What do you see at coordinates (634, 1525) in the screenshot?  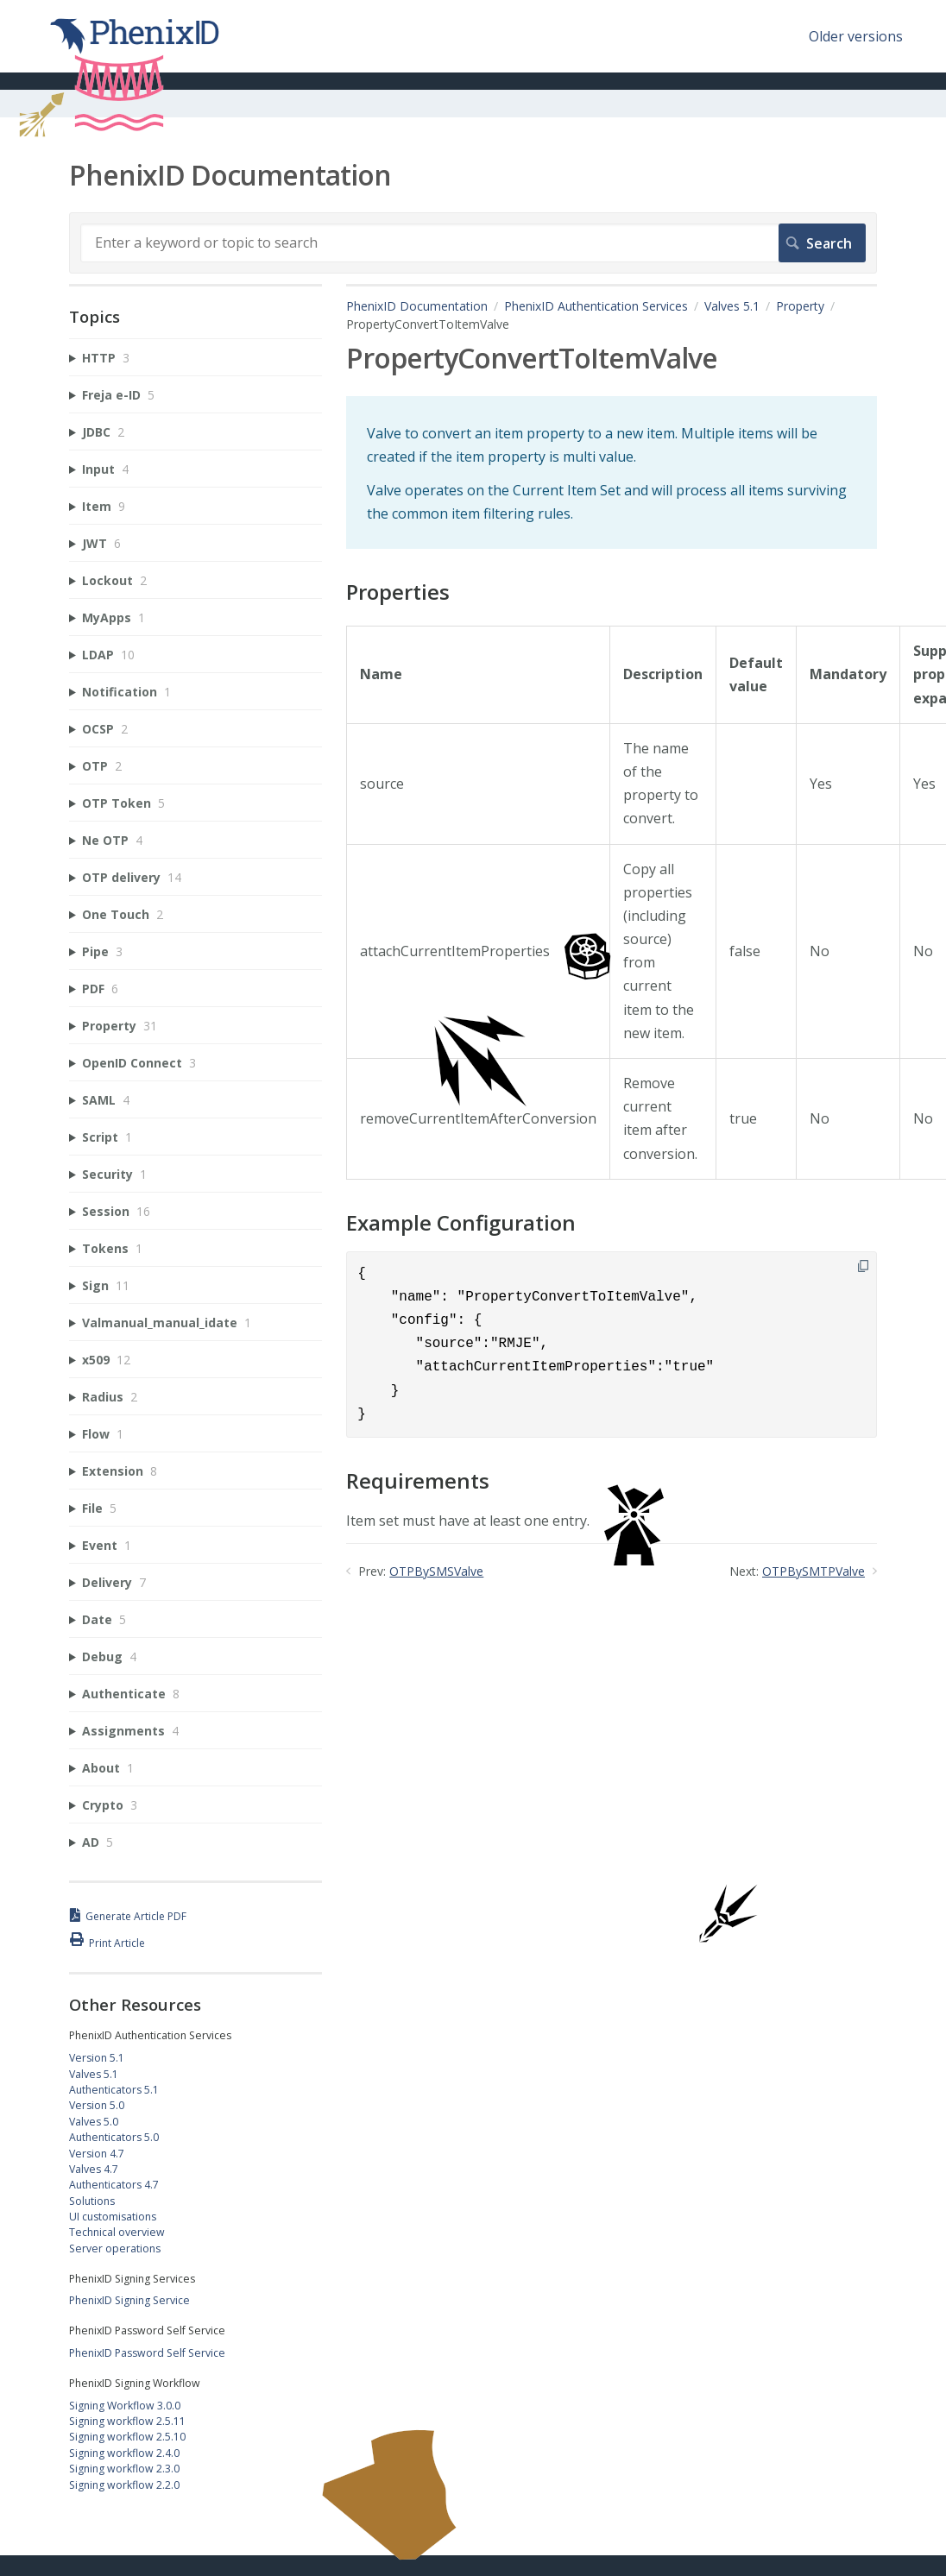 I see `indicates wind energy or renewable power source` at bounding box center [634, 1525].